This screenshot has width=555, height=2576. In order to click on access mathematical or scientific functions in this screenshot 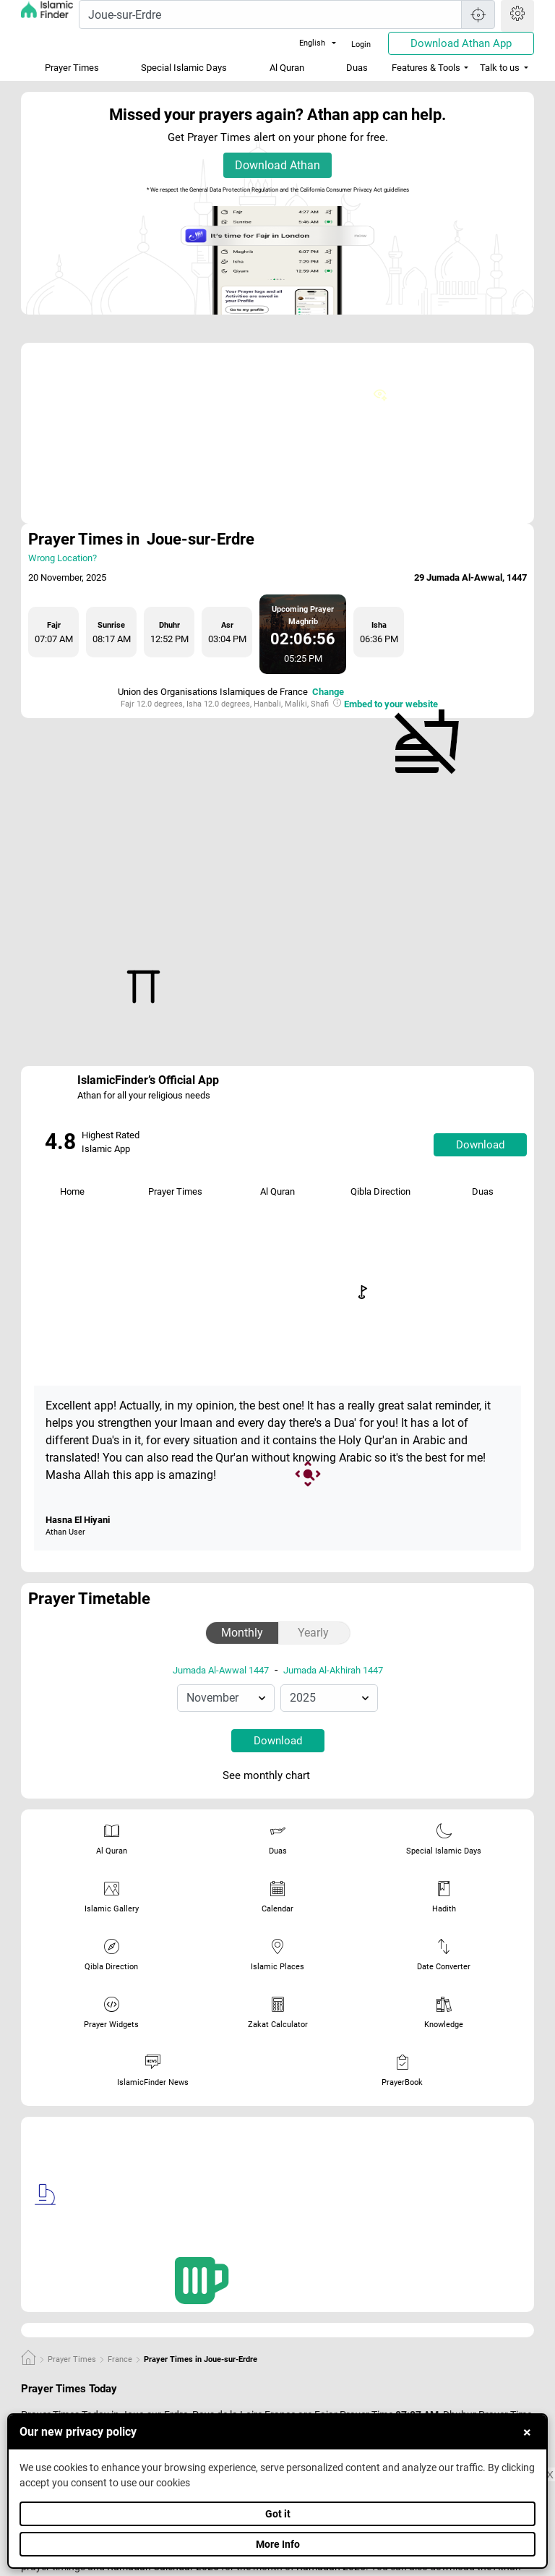, I will do `click(143, 986)`.